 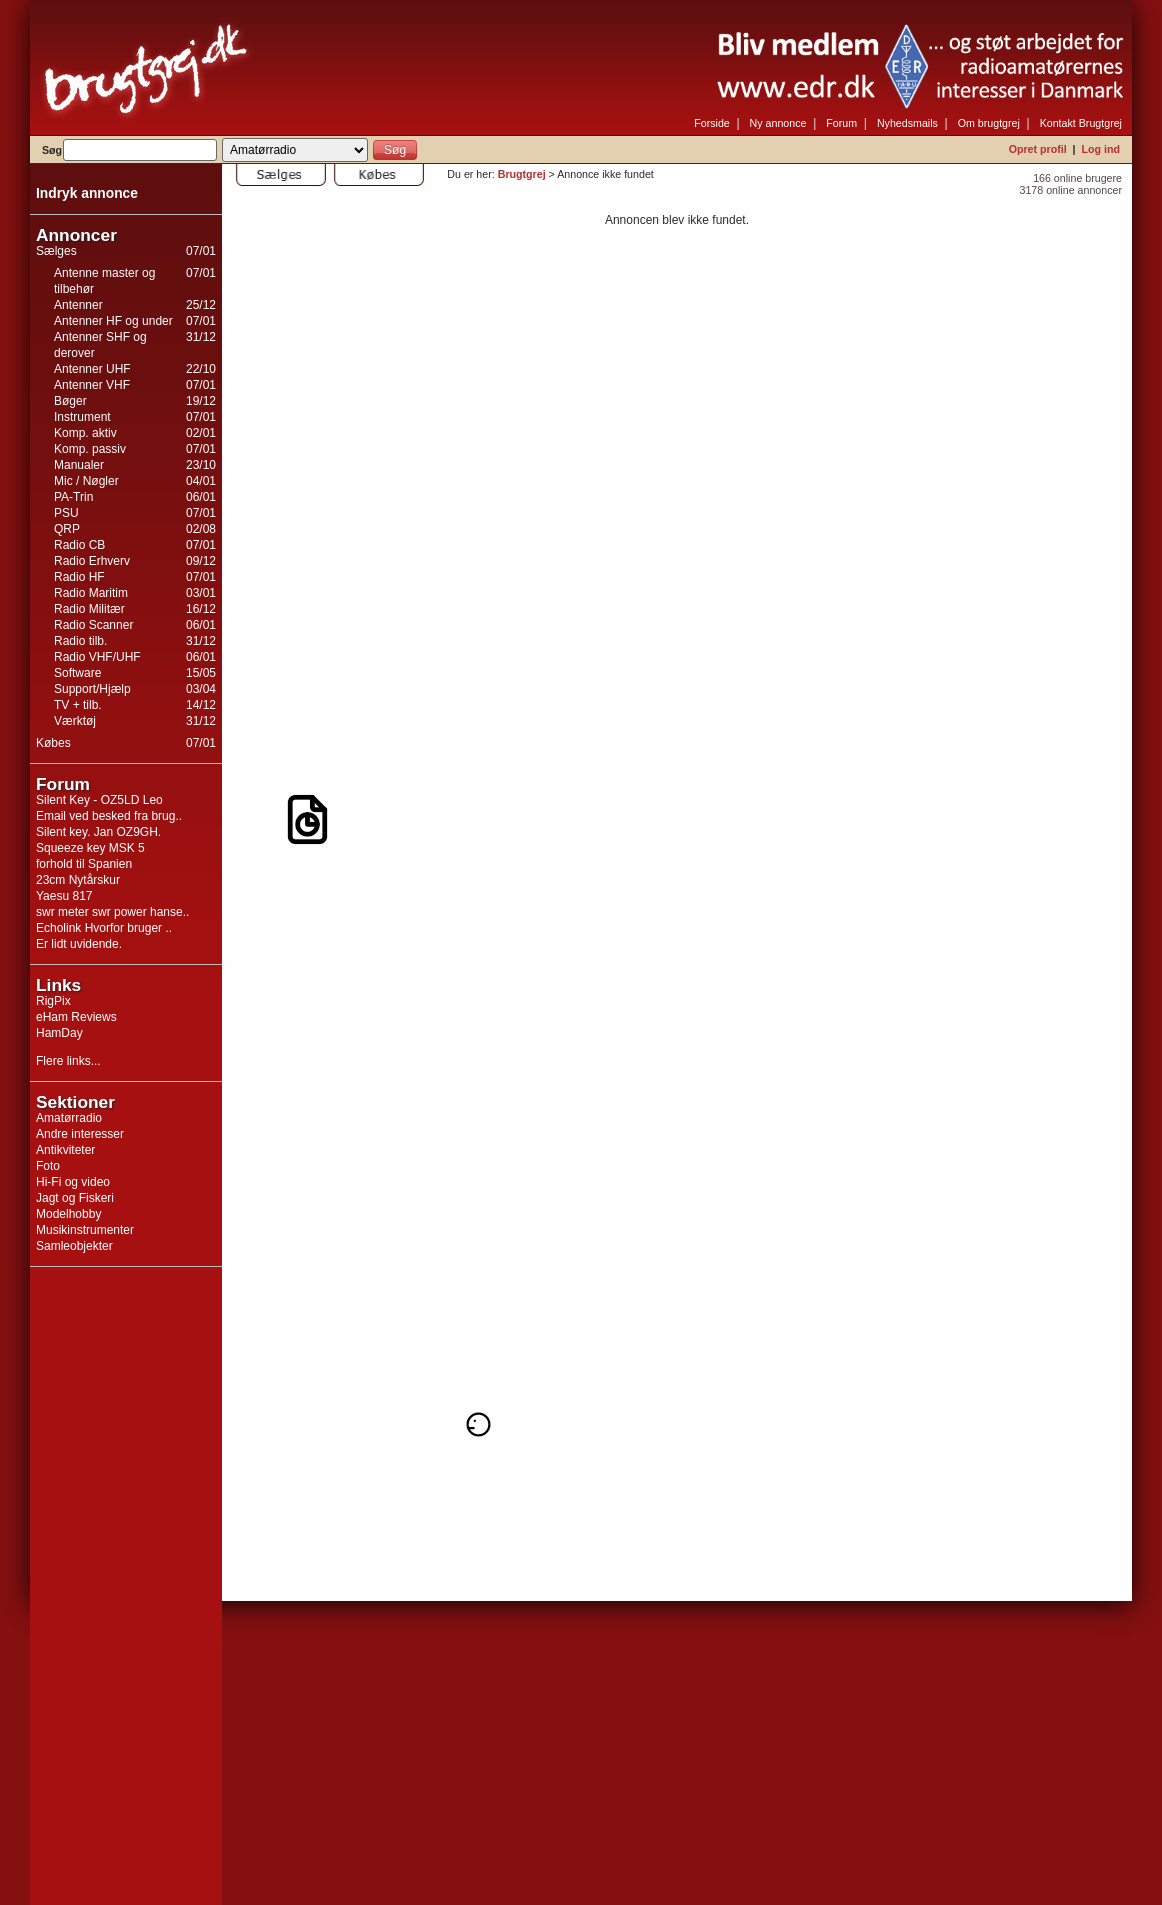 I want to click on emoji or reaction looking left, so click(x=478, y=1424).